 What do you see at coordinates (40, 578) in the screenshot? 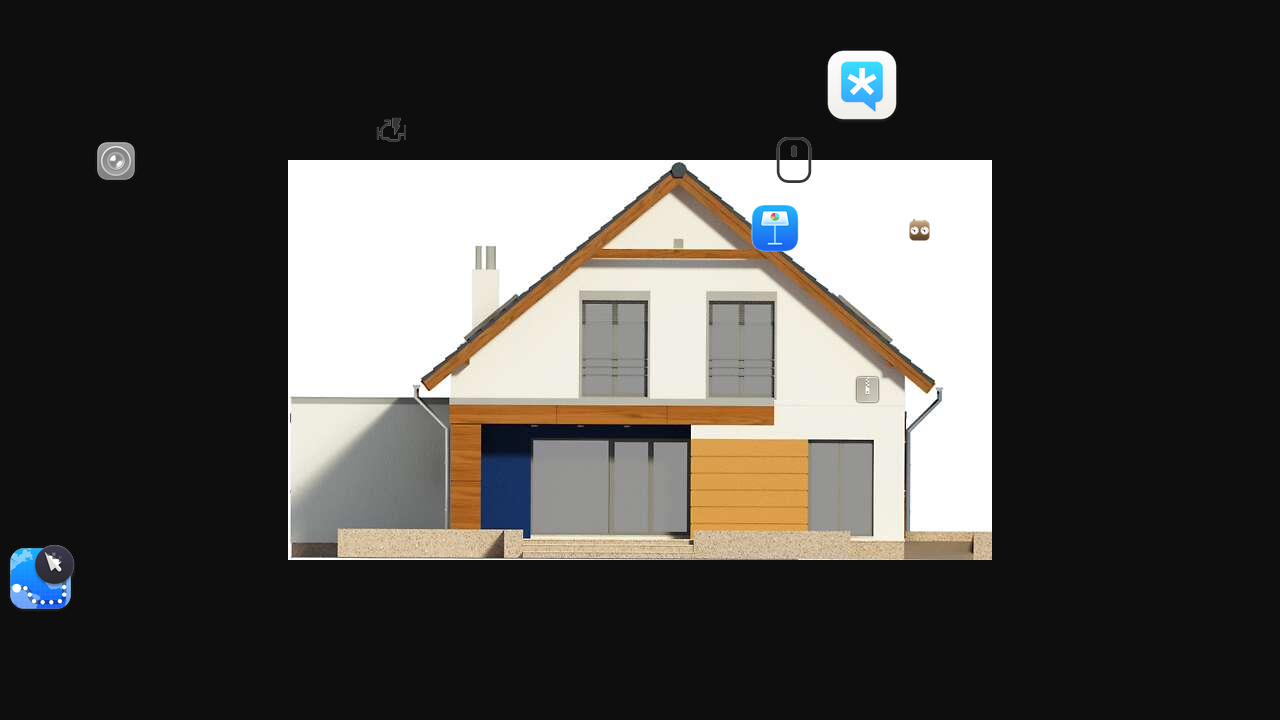
I see `open gnome connections remote desktop app` at bounding box center [40, 578].